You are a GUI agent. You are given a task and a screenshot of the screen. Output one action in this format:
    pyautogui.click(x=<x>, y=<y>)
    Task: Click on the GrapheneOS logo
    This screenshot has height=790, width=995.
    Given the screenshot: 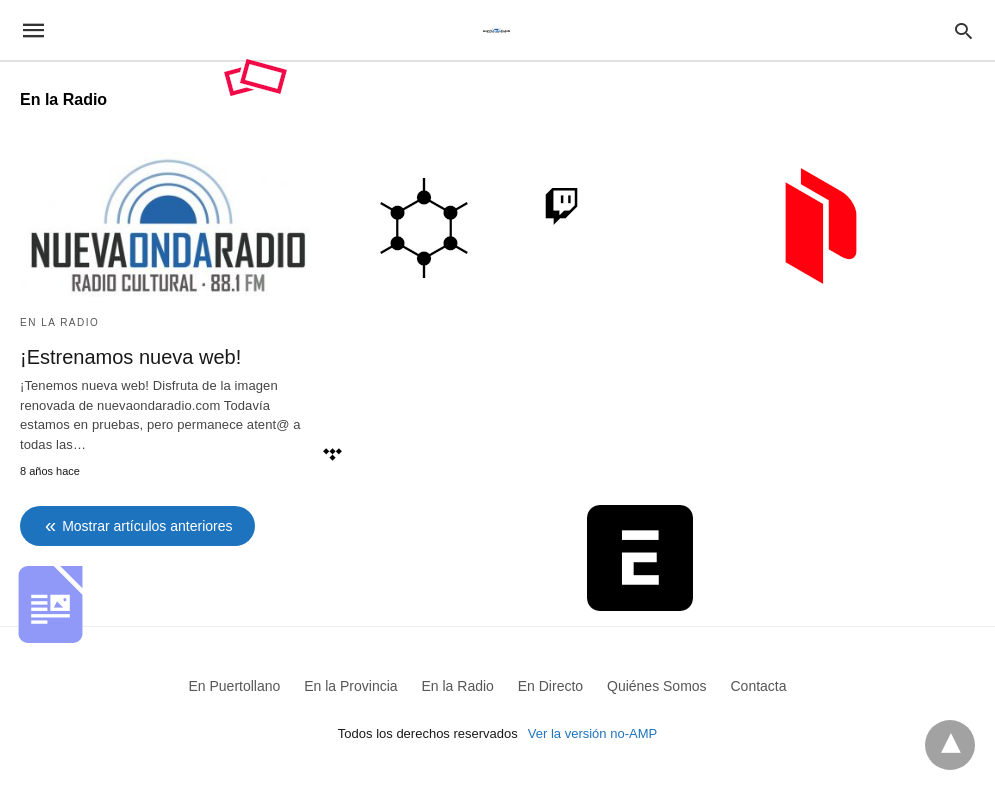 What is the action you would take?
    pyautogui.click(x=424, y=228)
    